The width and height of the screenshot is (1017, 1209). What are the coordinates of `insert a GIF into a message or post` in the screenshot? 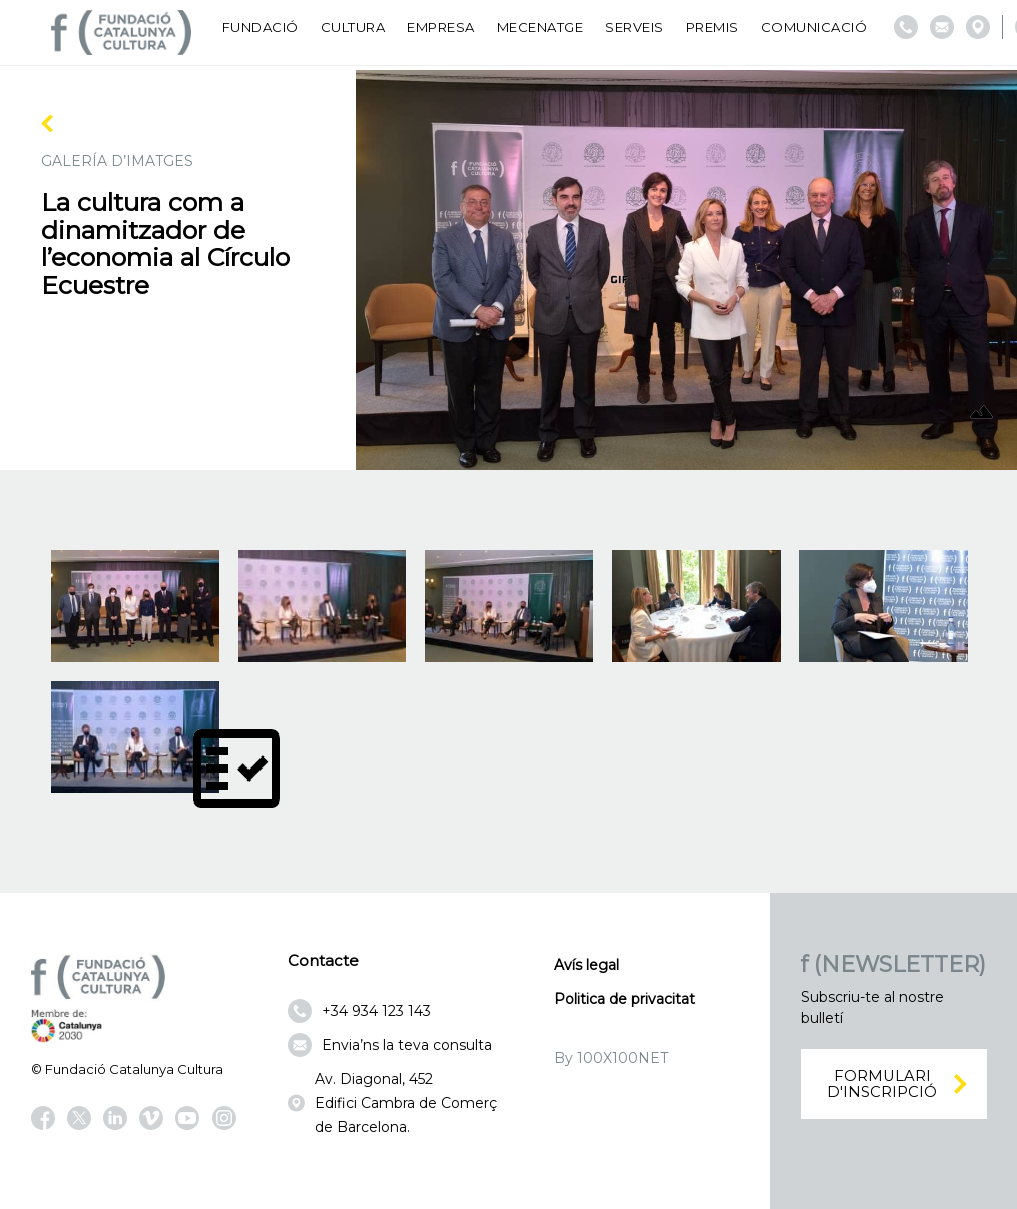 It's located at (619, 279).